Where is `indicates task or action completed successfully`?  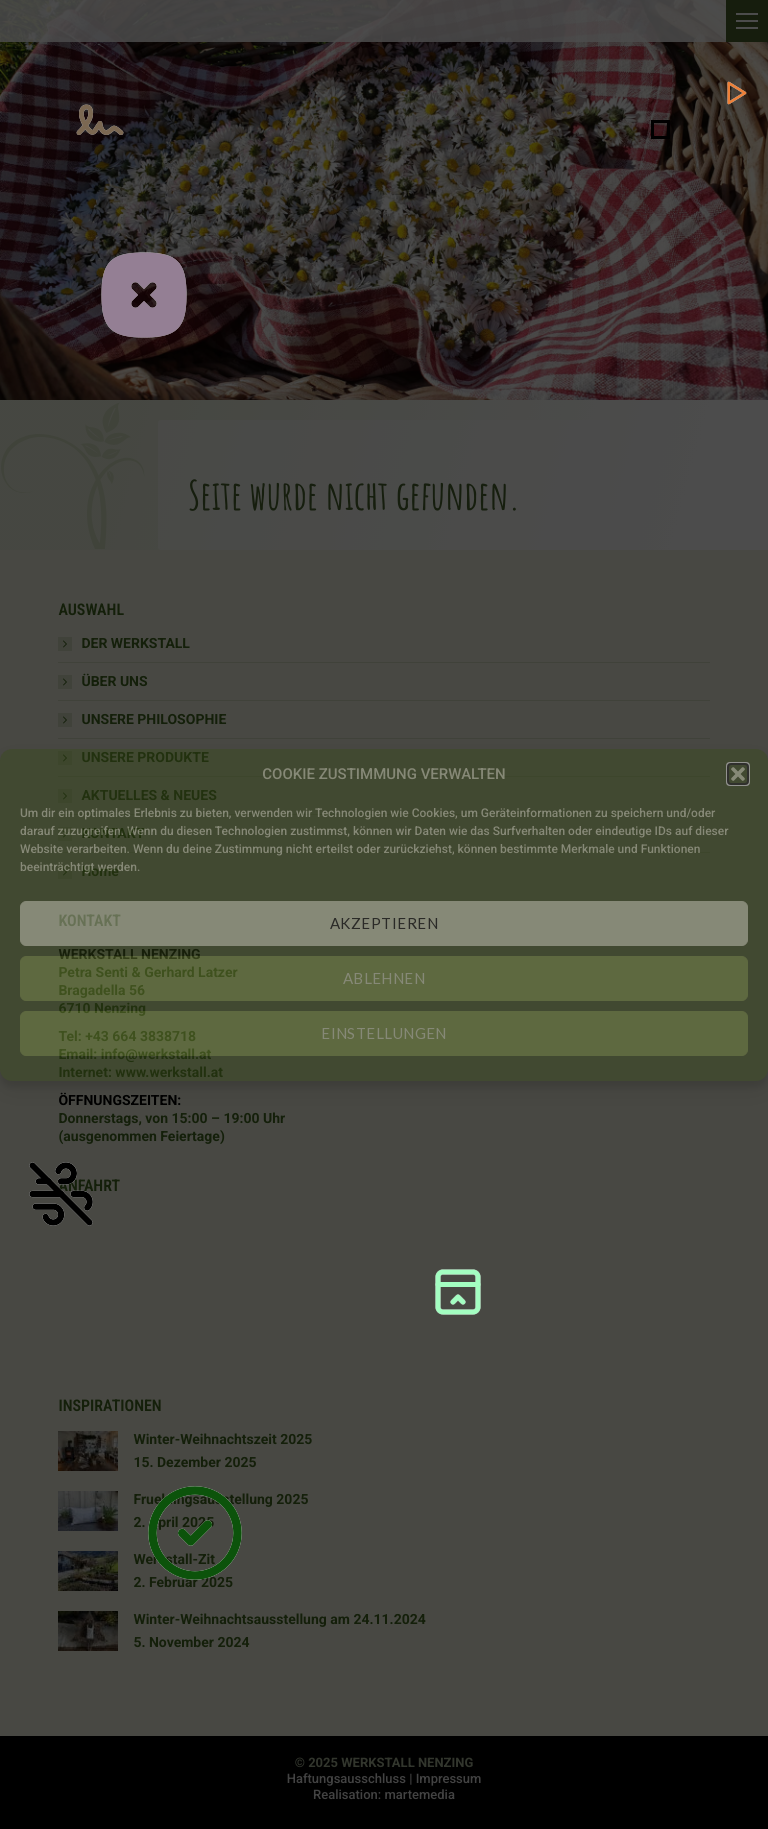
indicates task or action completed successfully is located at coordinates (195, 1533).